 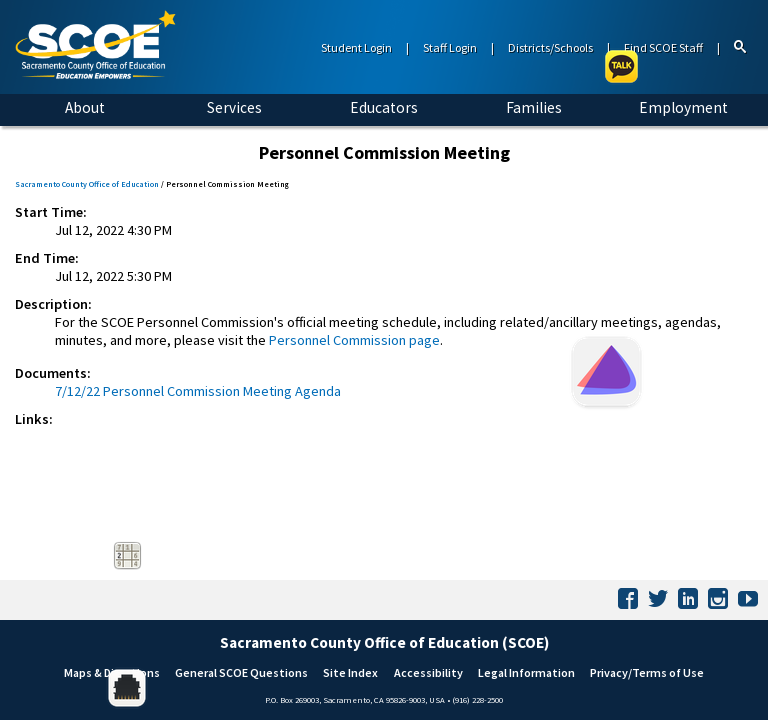 What do you see at coordinates (127, 555) in the screenshot?
I see `open the sudoku puzzle game` at bounding box center [127, 555].